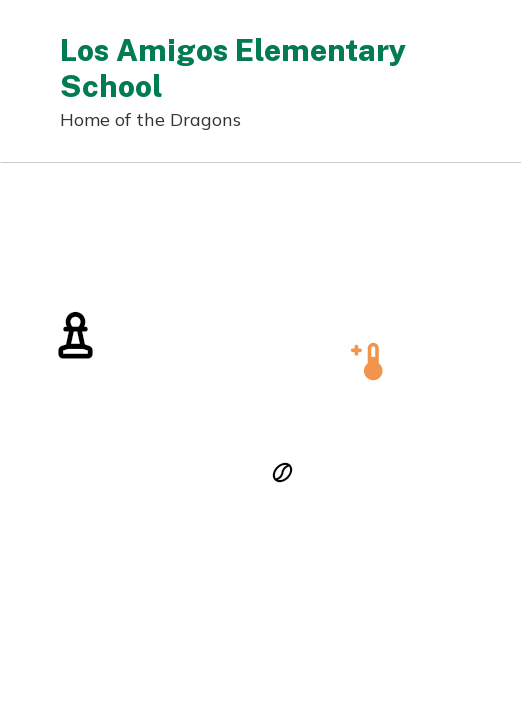 The image size is (521, 720). I want to click on browse coffee shop locations, so click(282, 472).